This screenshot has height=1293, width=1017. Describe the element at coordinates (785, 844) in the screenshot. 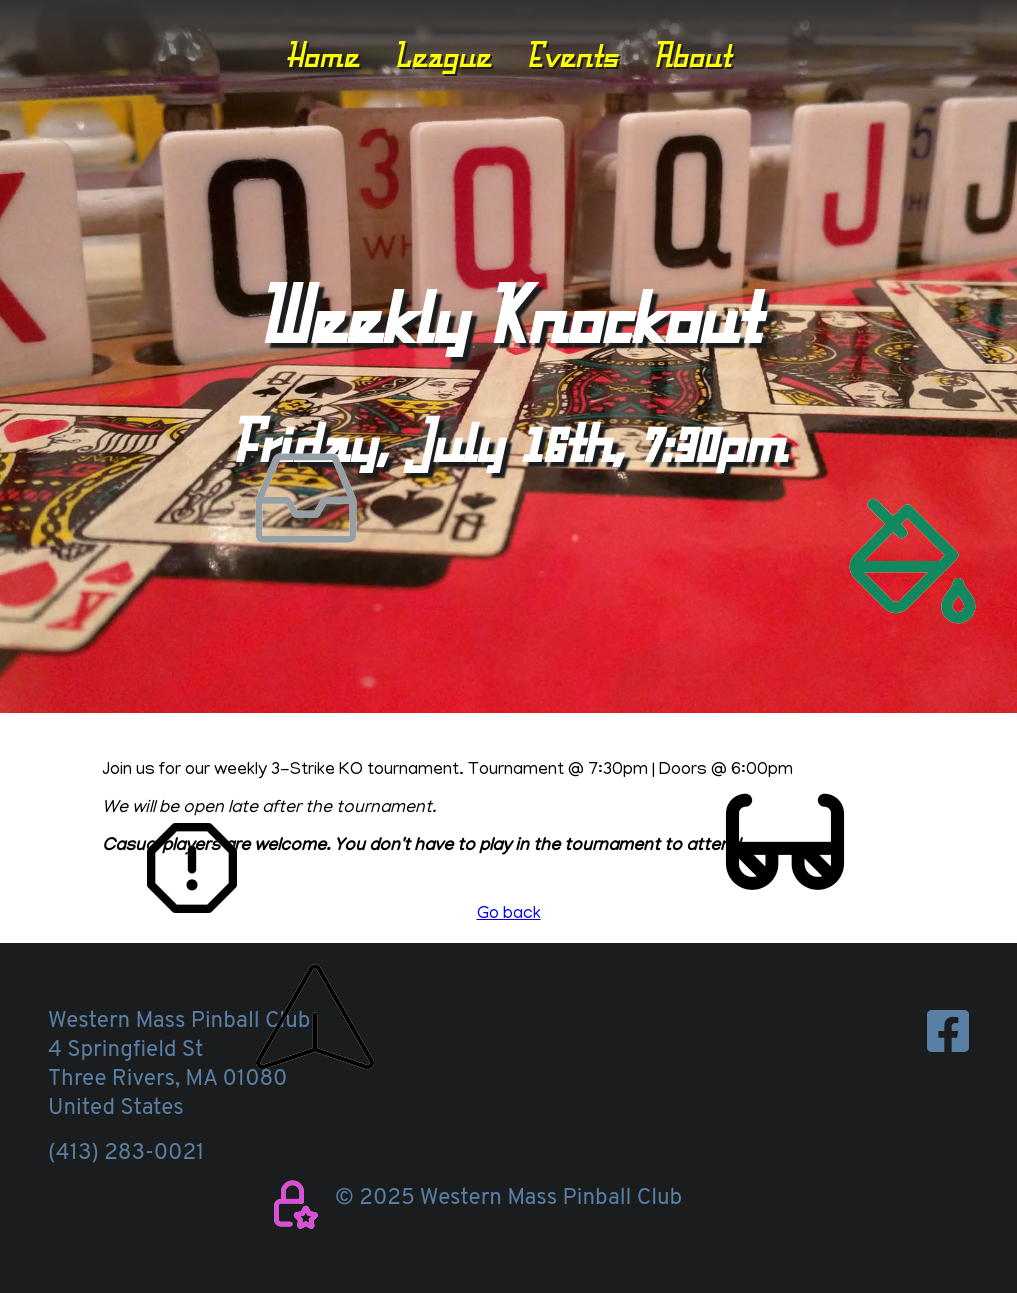

I see `toggle cool or casual display mode` at that location.